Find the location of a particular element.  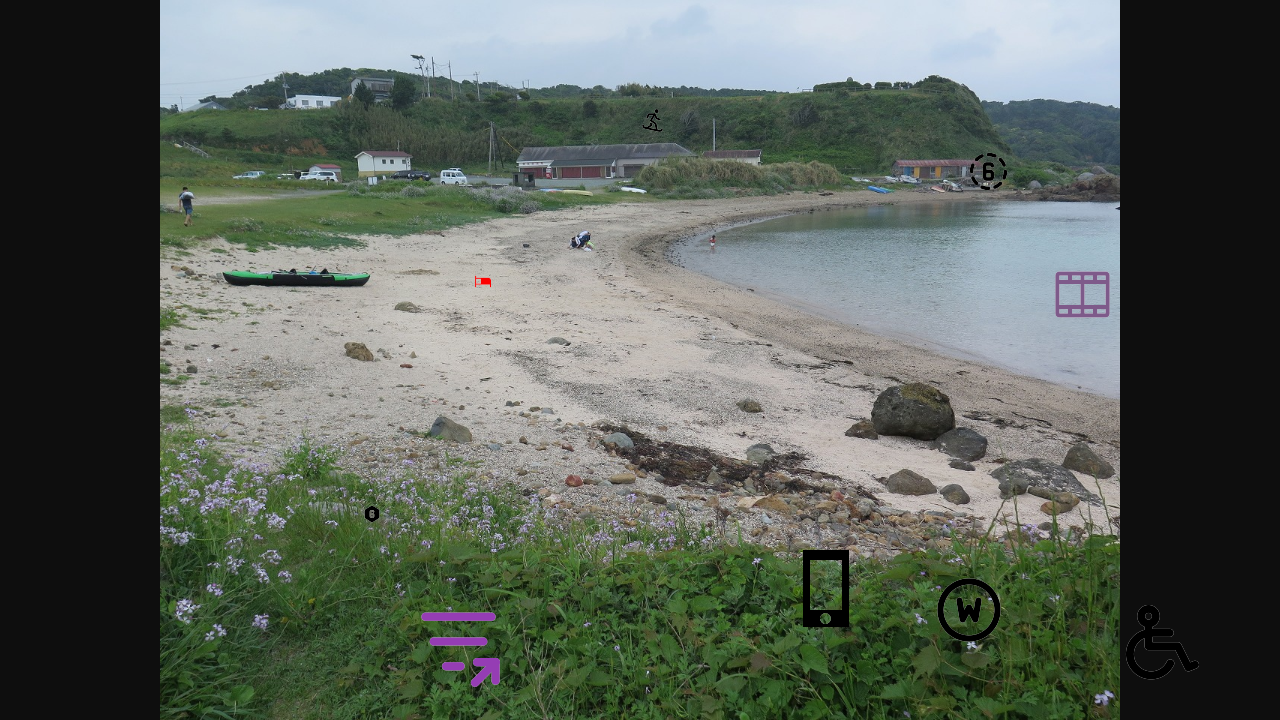

step 6 of a multi-step process is located at coordinates (988, 171).